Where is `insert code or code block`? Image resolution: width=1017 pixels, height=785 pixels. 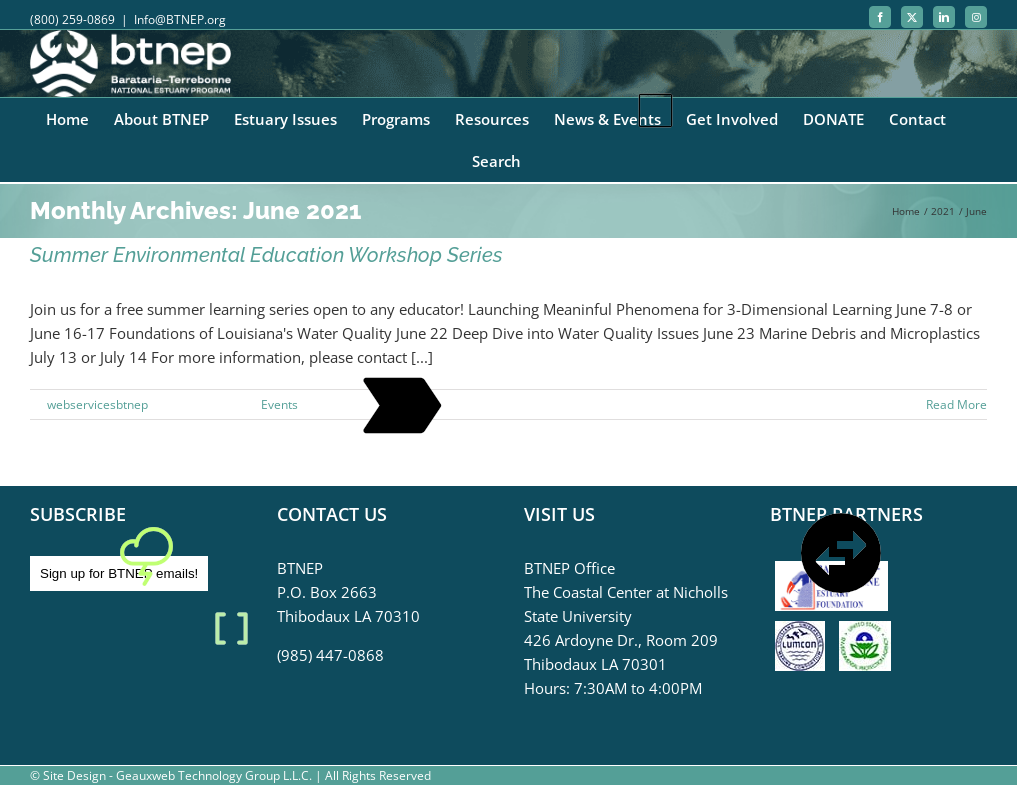 insert code or code block is located at coordinates (231, 628).